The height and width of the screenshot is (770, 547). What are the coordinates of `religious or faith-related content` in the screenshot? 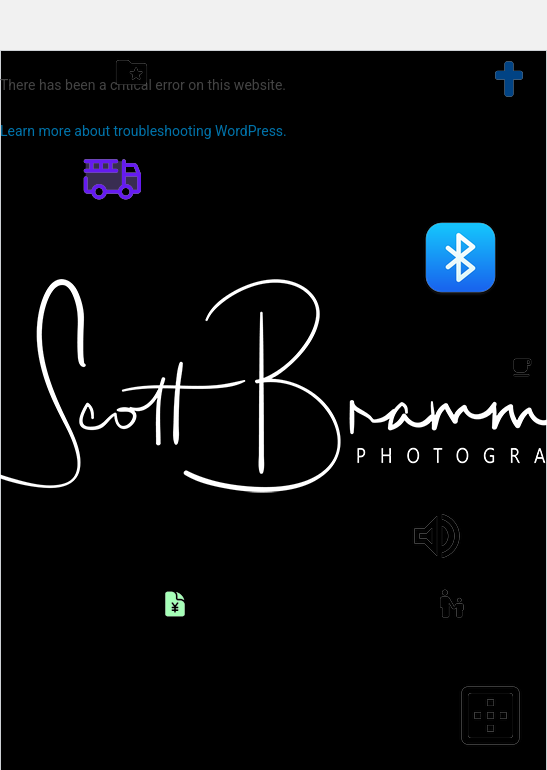 It's located at (509, 79).